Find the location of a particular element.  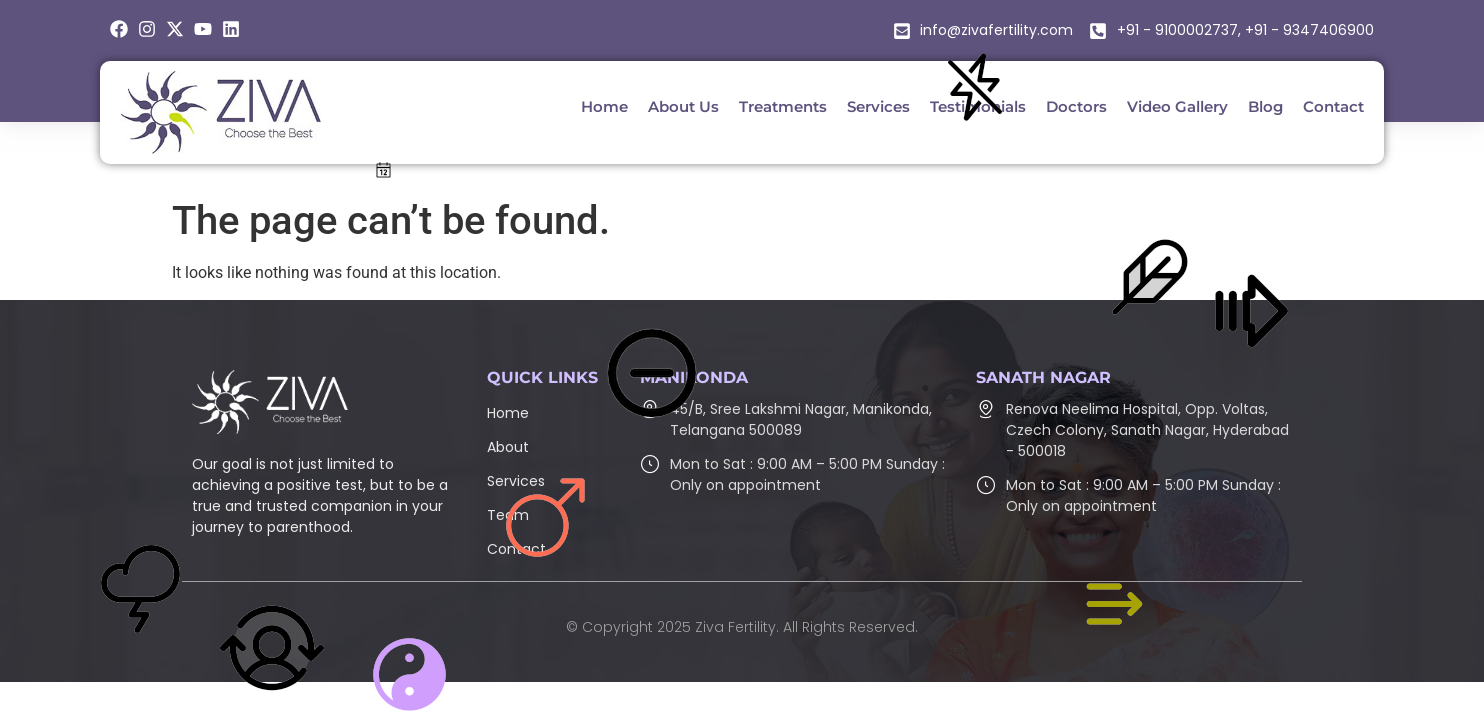

disable camera flash is located at coordinates (975, 87).